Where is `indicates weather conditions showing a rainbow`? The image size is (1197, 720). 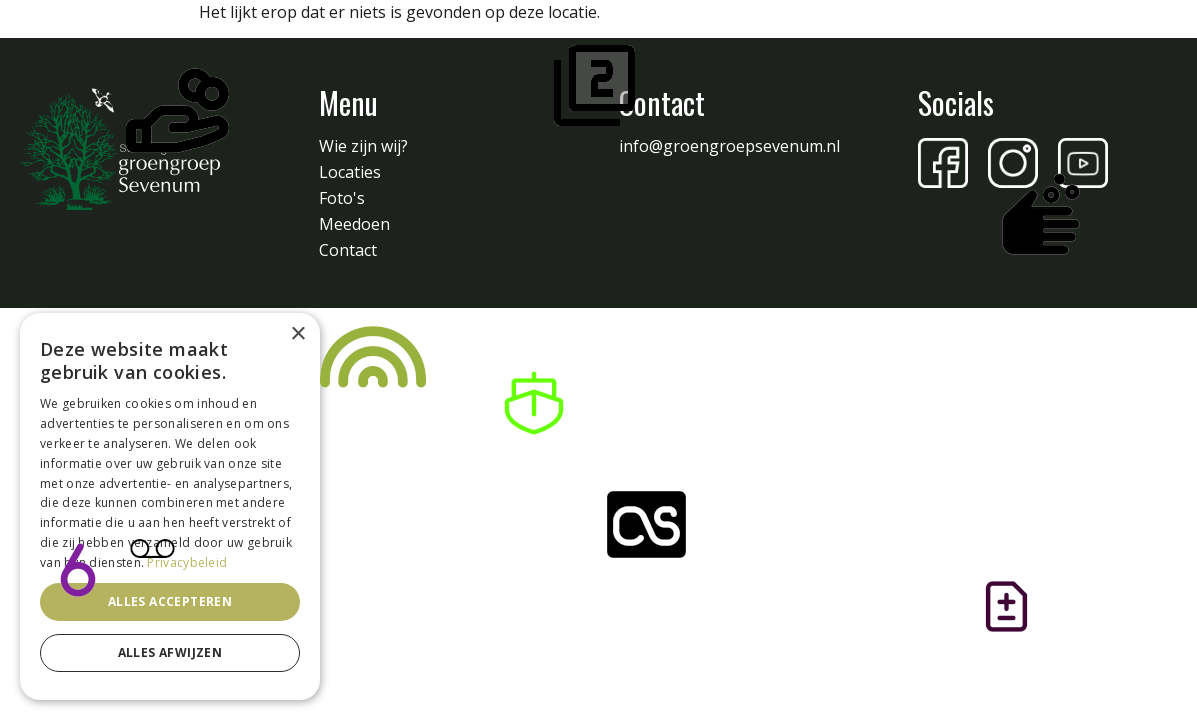
indicates weather conditions showing a rainbow is located at coordinates (373, 361).